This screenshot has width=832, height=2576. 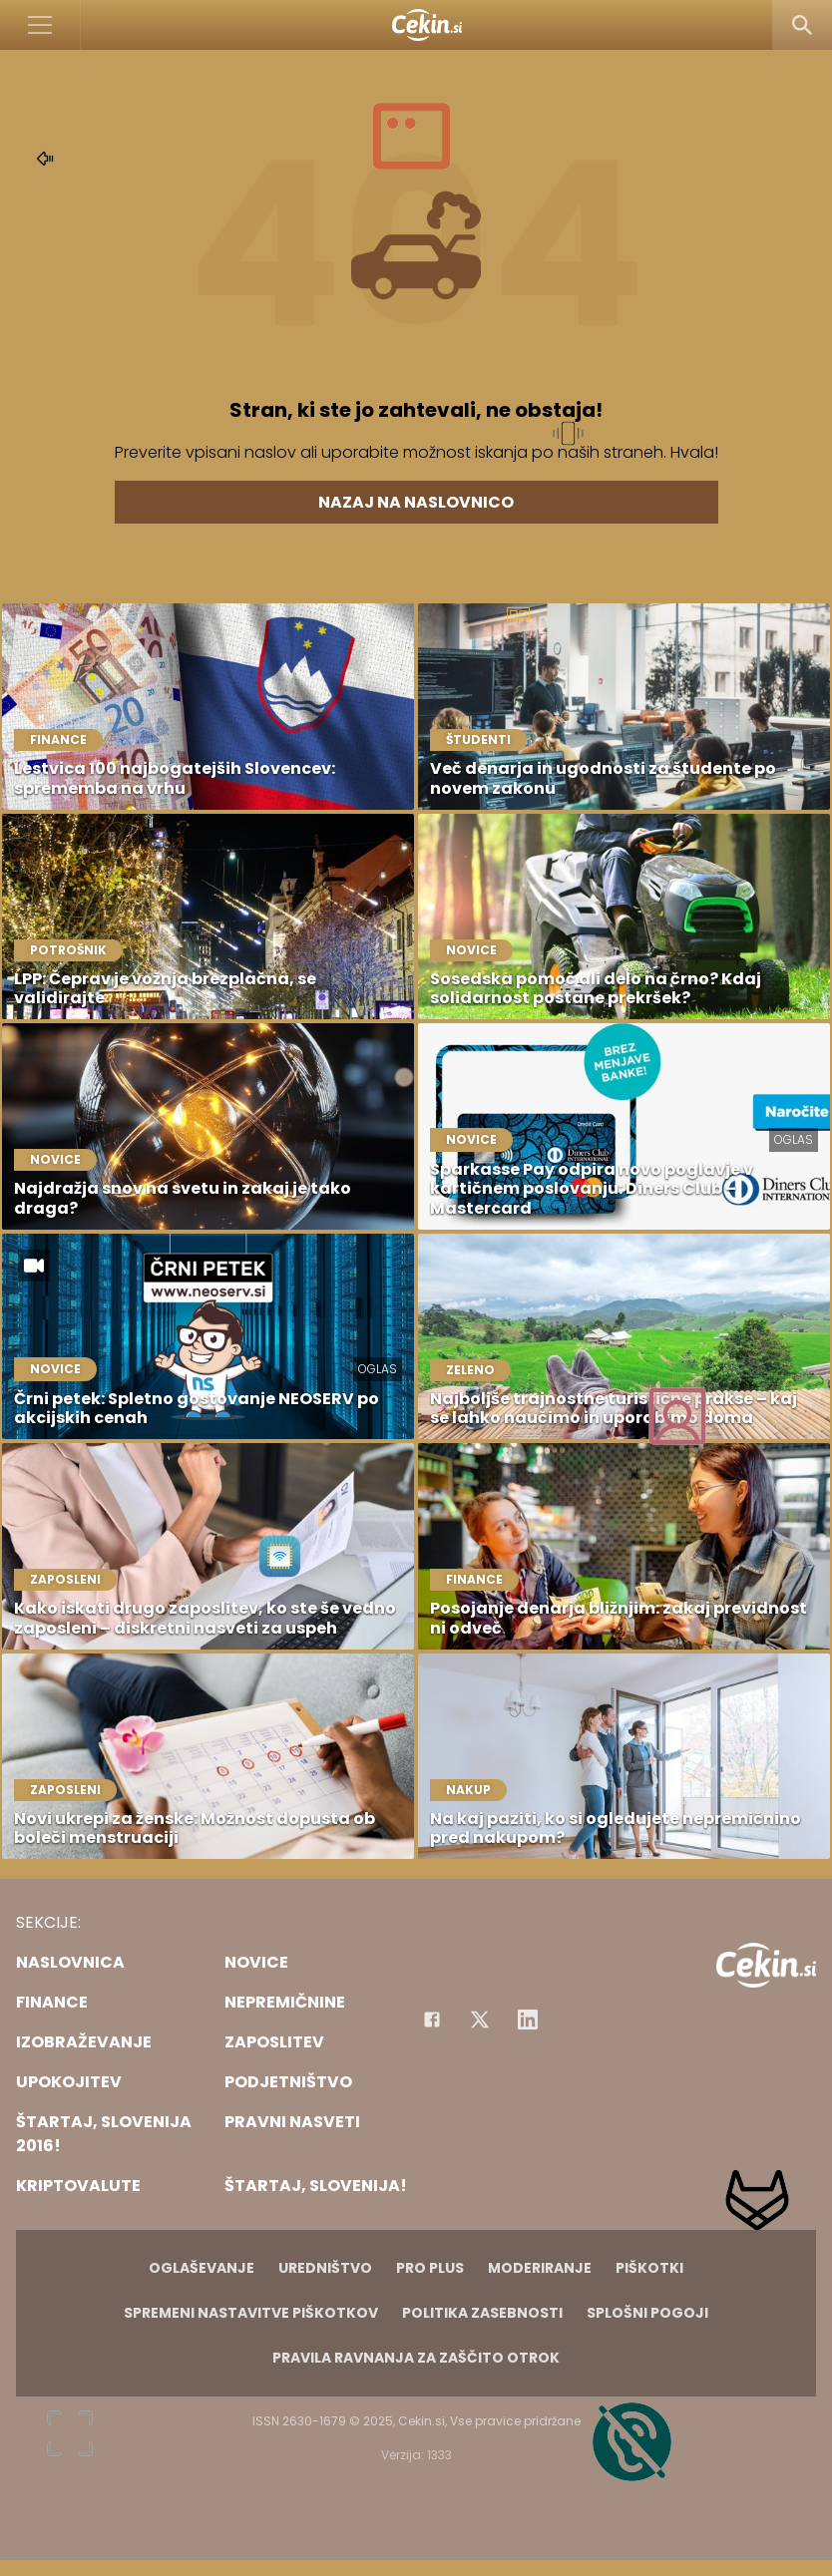 I want to click on open application window, so click(x=411, y=136).